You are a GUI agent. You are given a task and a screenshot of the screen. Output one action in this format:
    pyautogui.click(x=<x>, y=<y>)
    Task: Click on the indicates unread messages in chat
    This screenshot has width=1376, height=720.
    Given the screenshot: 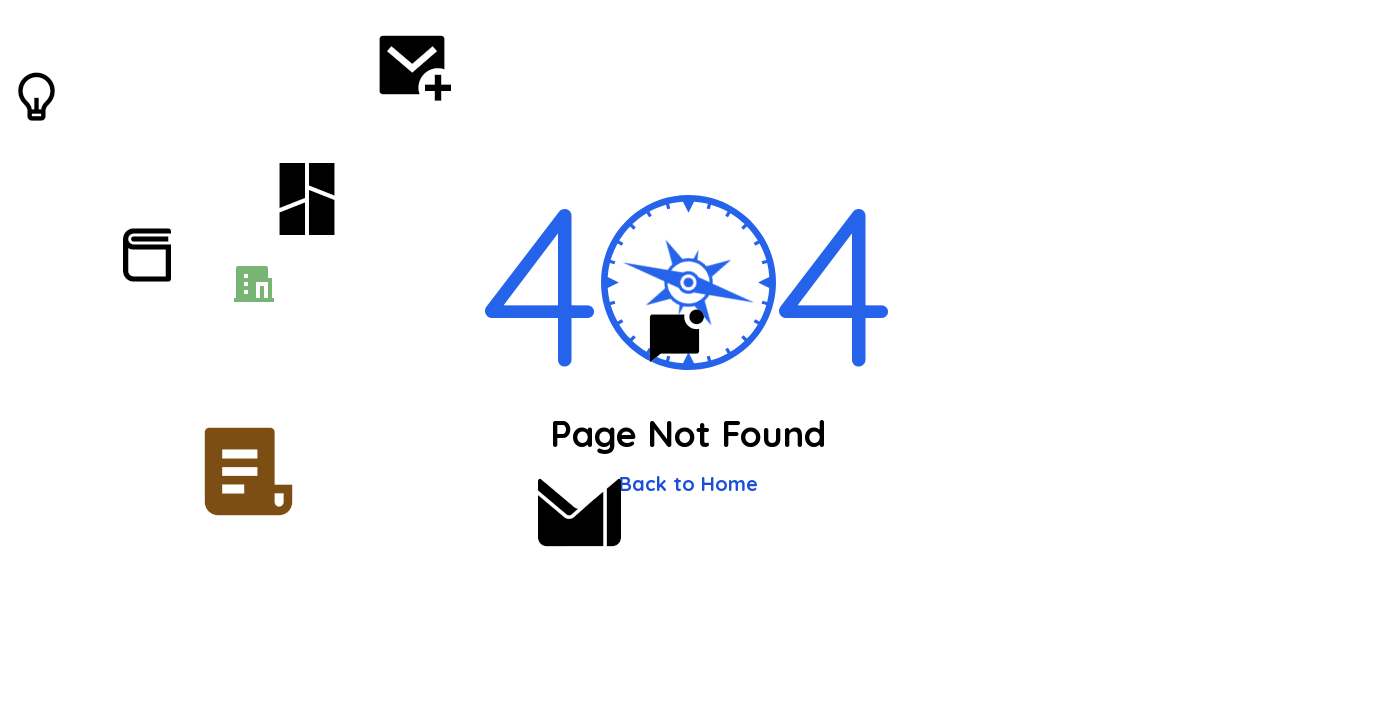 What is the action you would take?
    pyautogui.click(x=674, y=336)
    